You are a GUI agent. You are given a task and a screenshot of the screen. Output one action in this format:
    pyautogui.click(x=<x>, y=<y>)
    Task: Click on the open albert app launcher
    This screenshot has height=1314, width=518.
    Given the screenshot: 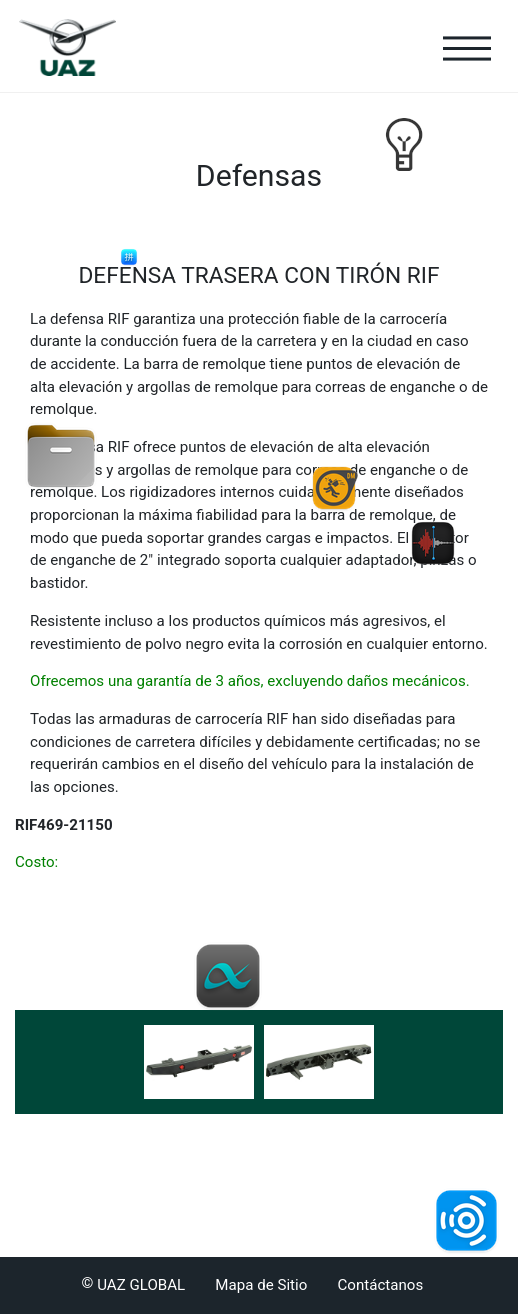 What is the action you would take?
    pyautogui.click(x=228, y=976)
    